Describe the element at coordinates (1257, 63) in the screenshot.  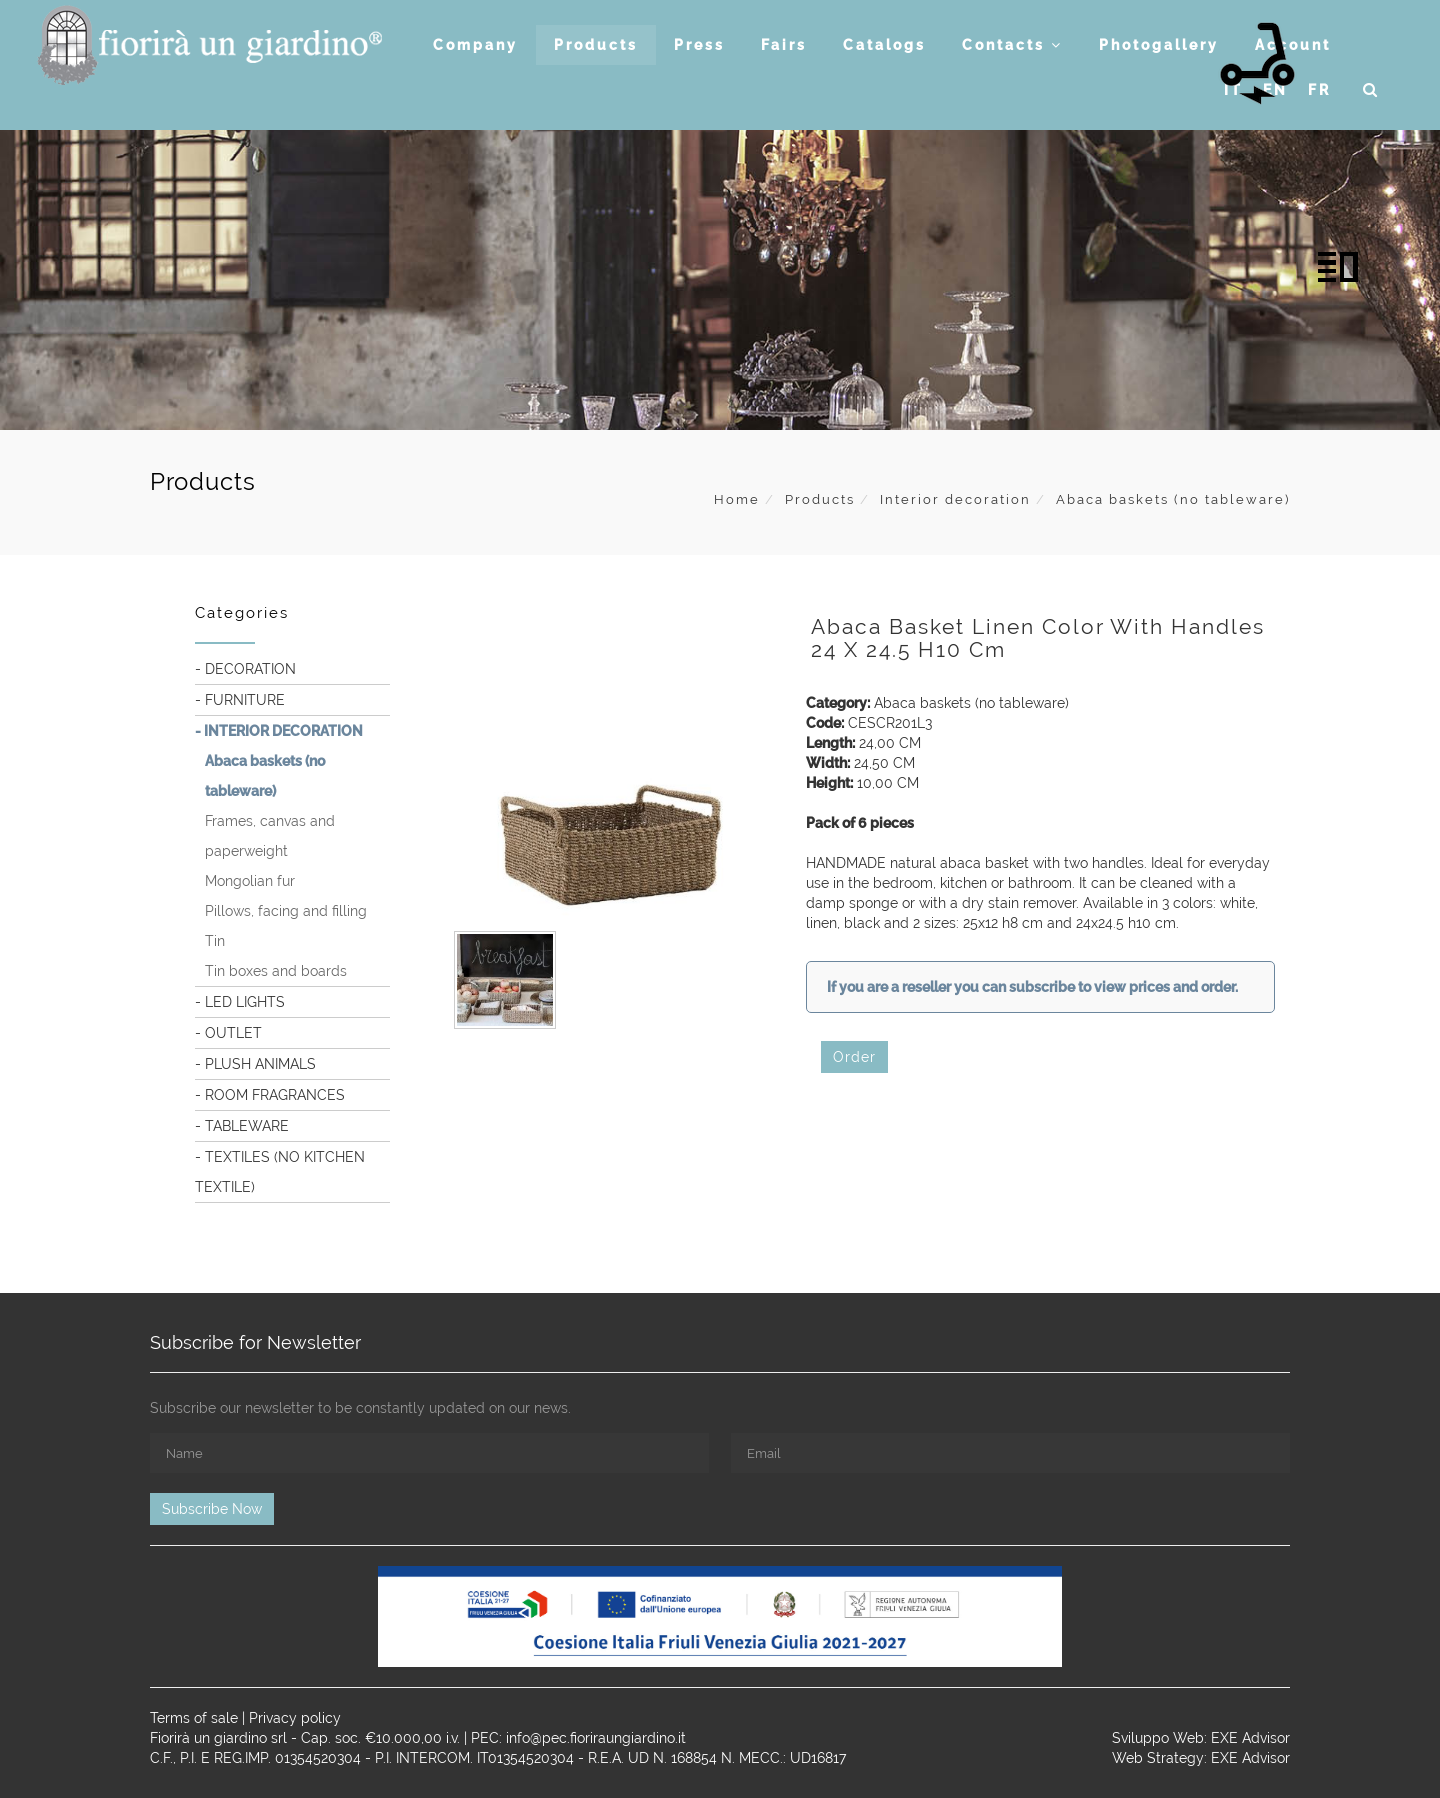
I see `find nearby electric scooter rentals` at that location.